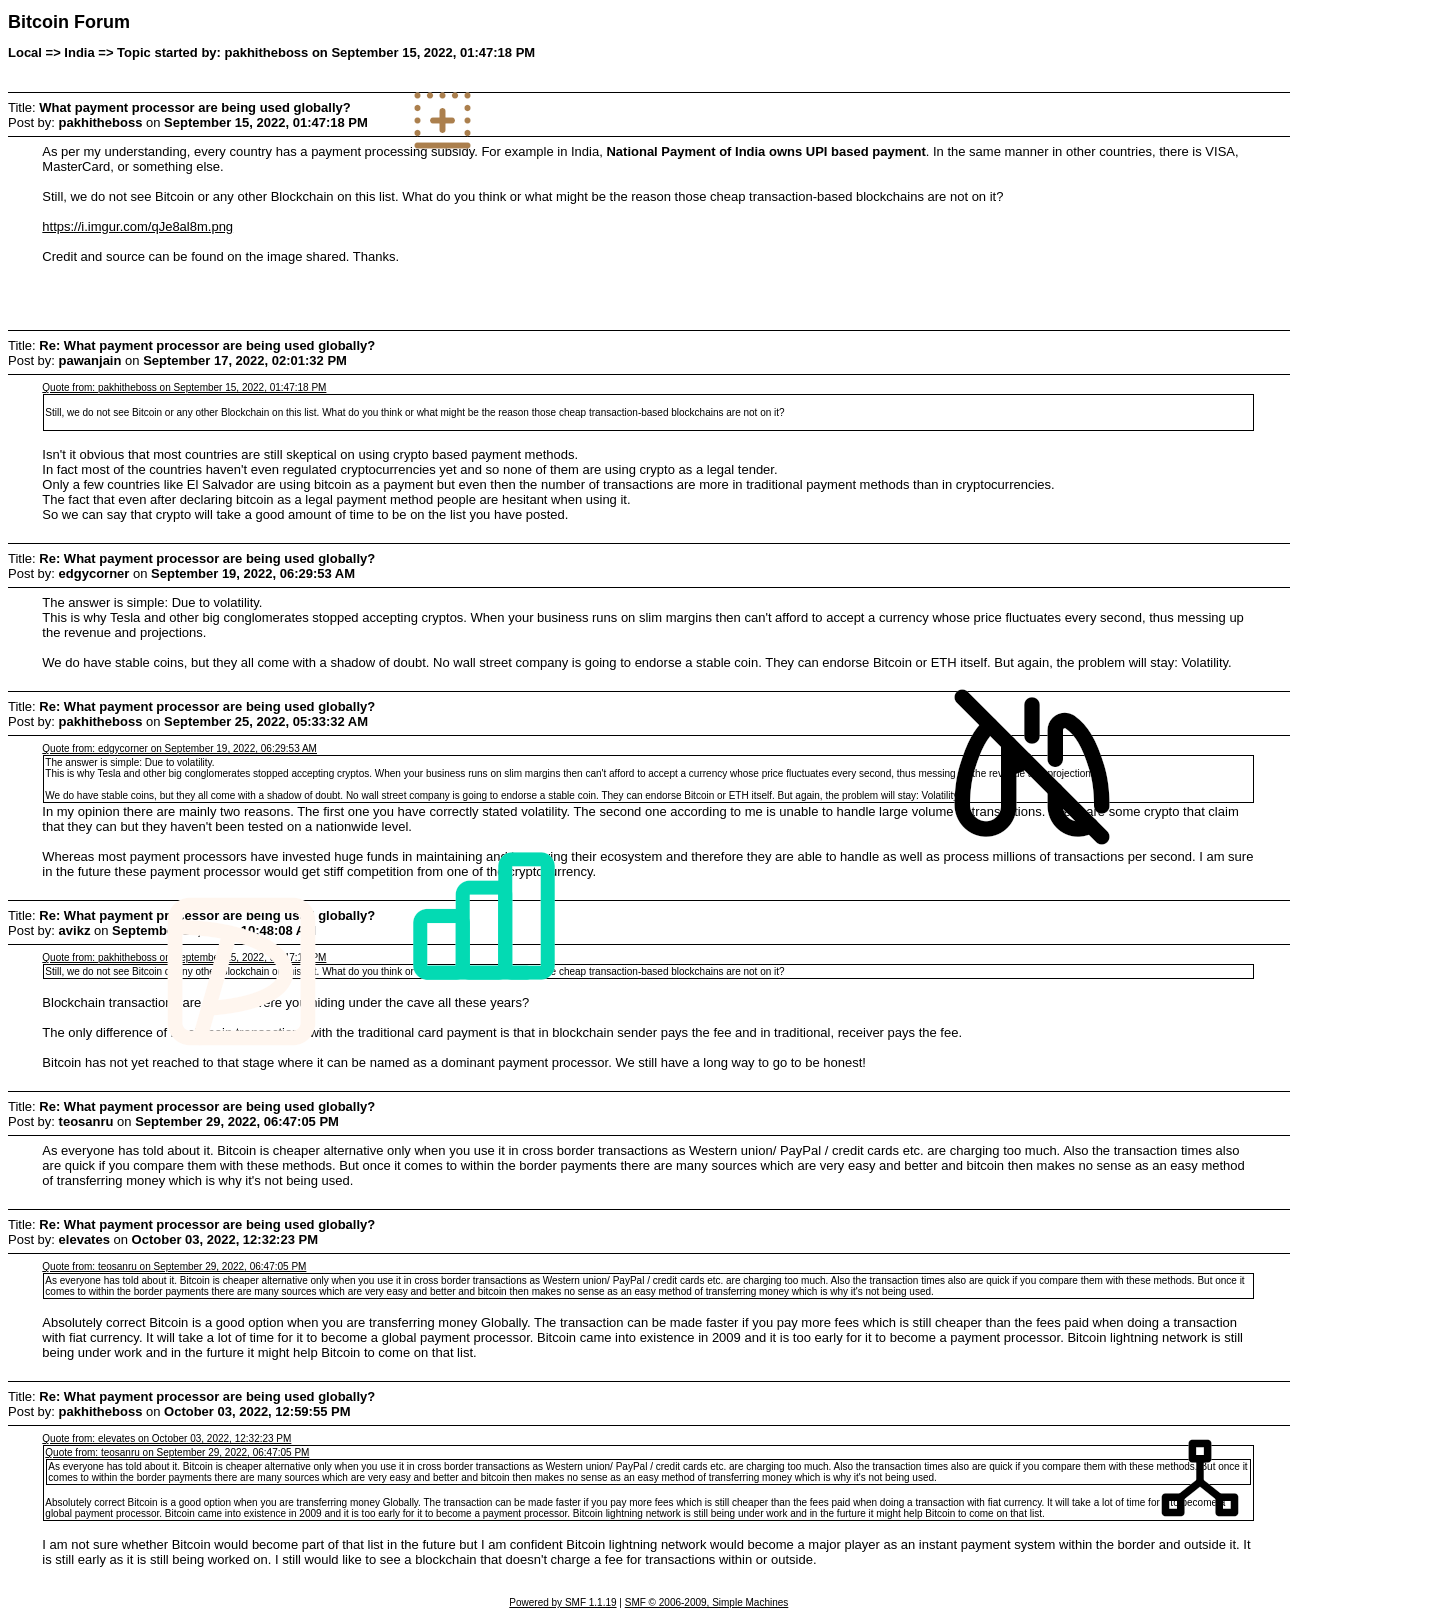 This screenshot has height=1616, width=1440. I want to click on view trending or popular content, so click(484, 916).